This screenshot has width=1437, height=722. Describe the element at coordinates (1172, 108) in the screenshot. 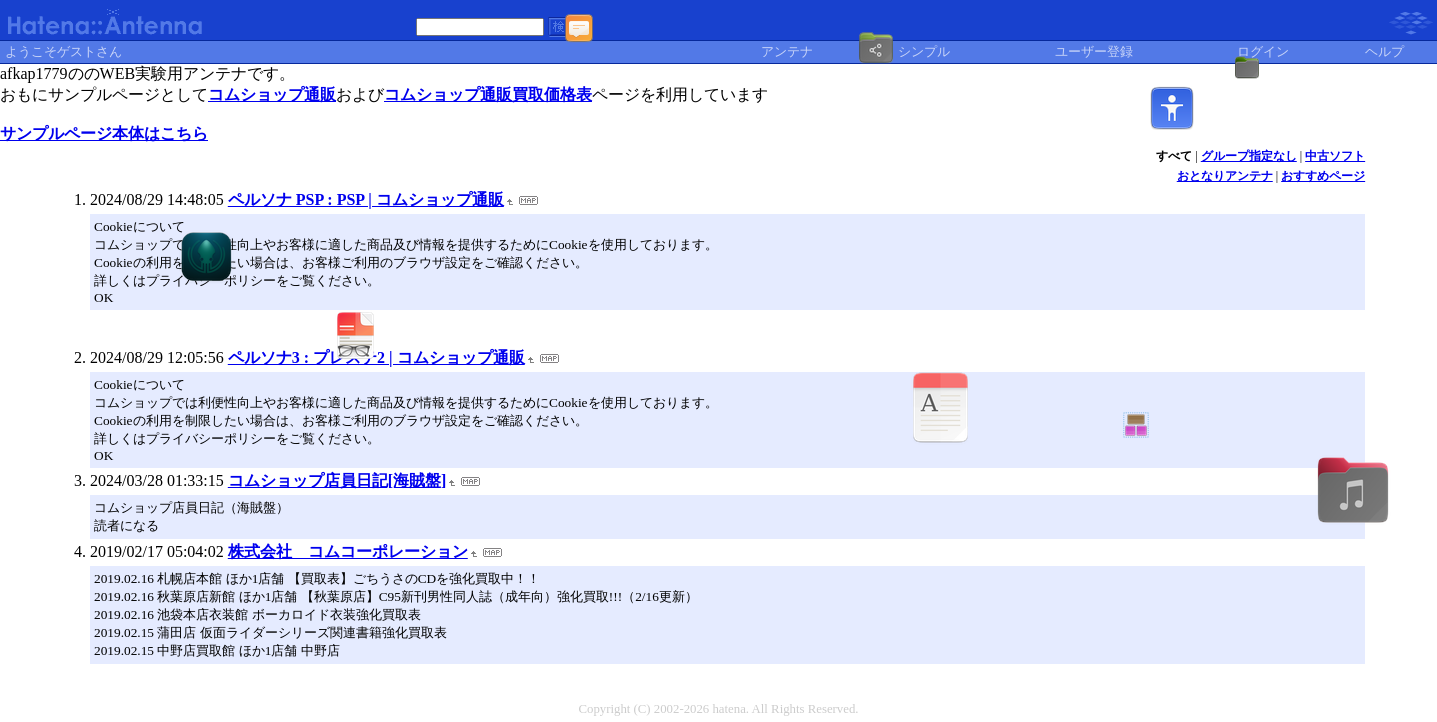

I see `open accessibility settings` at that location.